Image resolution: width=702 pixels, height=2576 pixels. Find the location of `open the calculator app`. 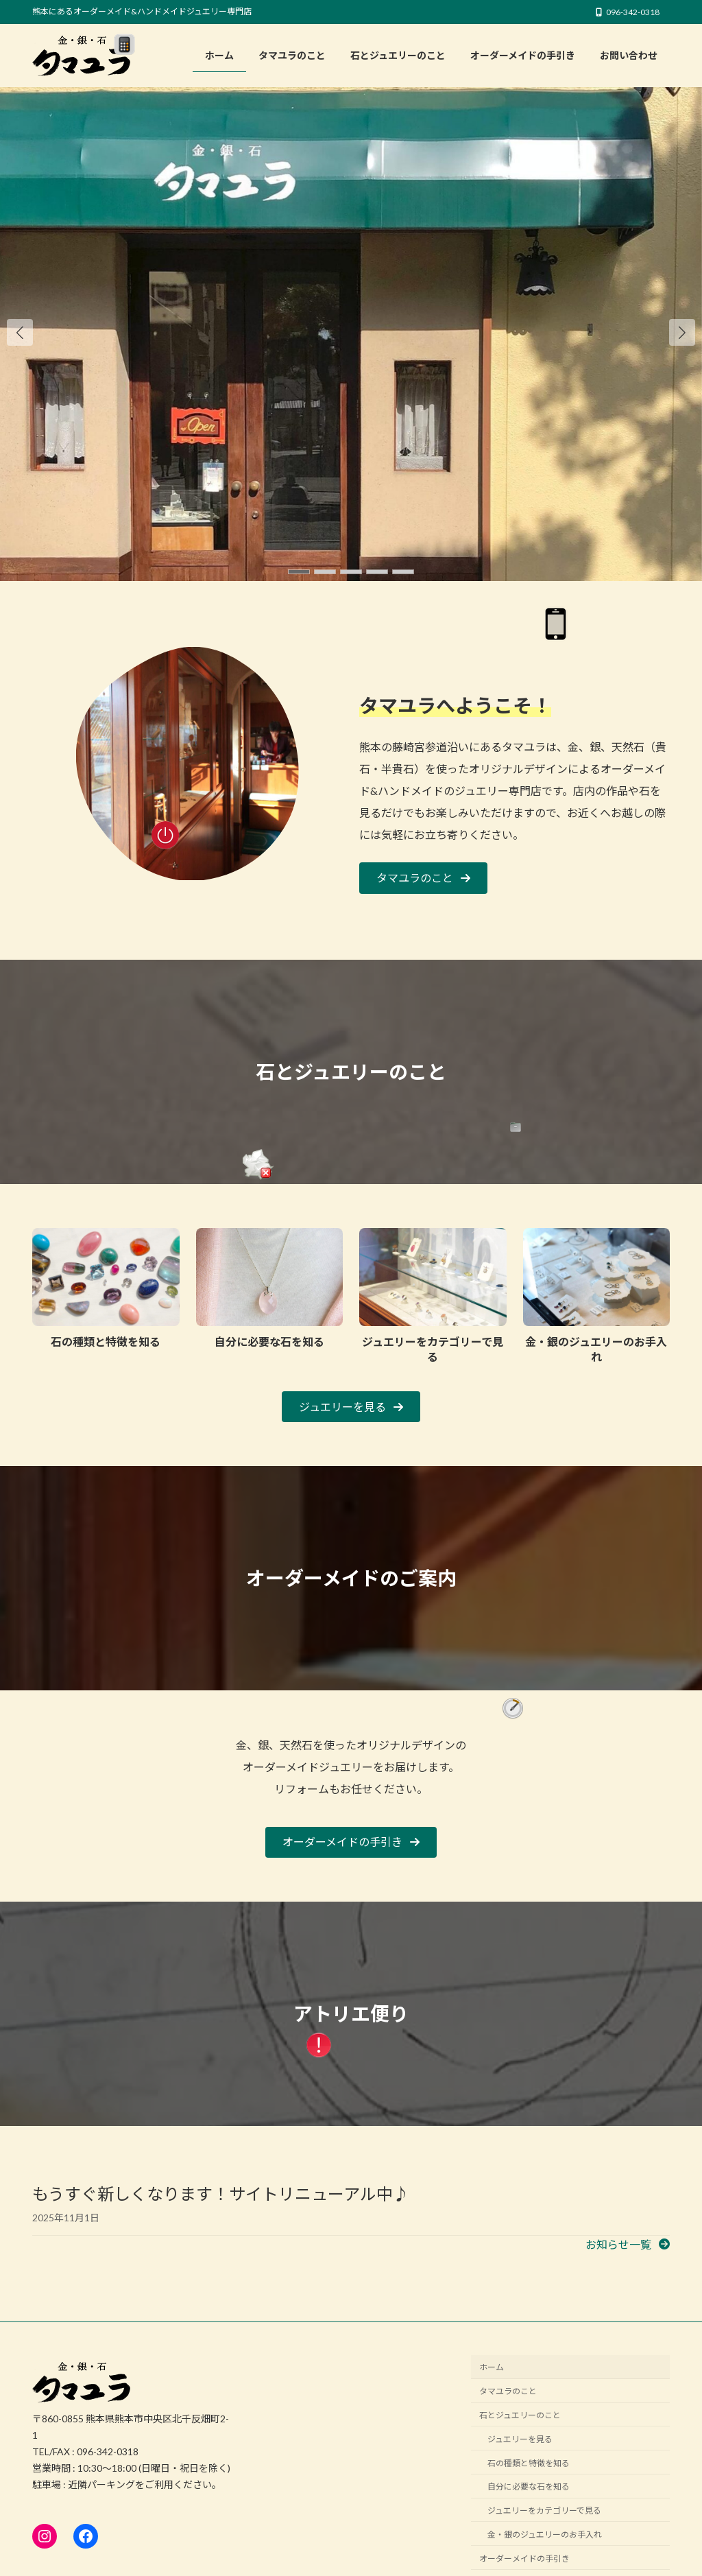

open the calculator app is located at coordinates (124, 44).